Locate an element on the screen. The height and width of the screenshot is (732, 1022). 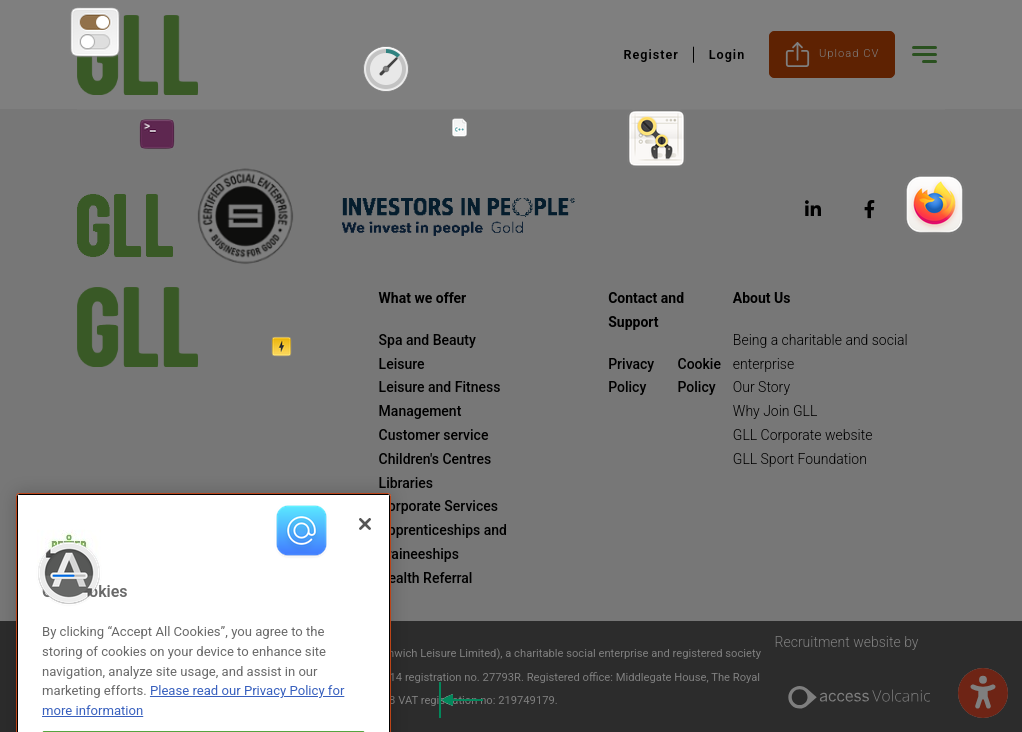
open the terminal application is located at coordinates (157, 134).